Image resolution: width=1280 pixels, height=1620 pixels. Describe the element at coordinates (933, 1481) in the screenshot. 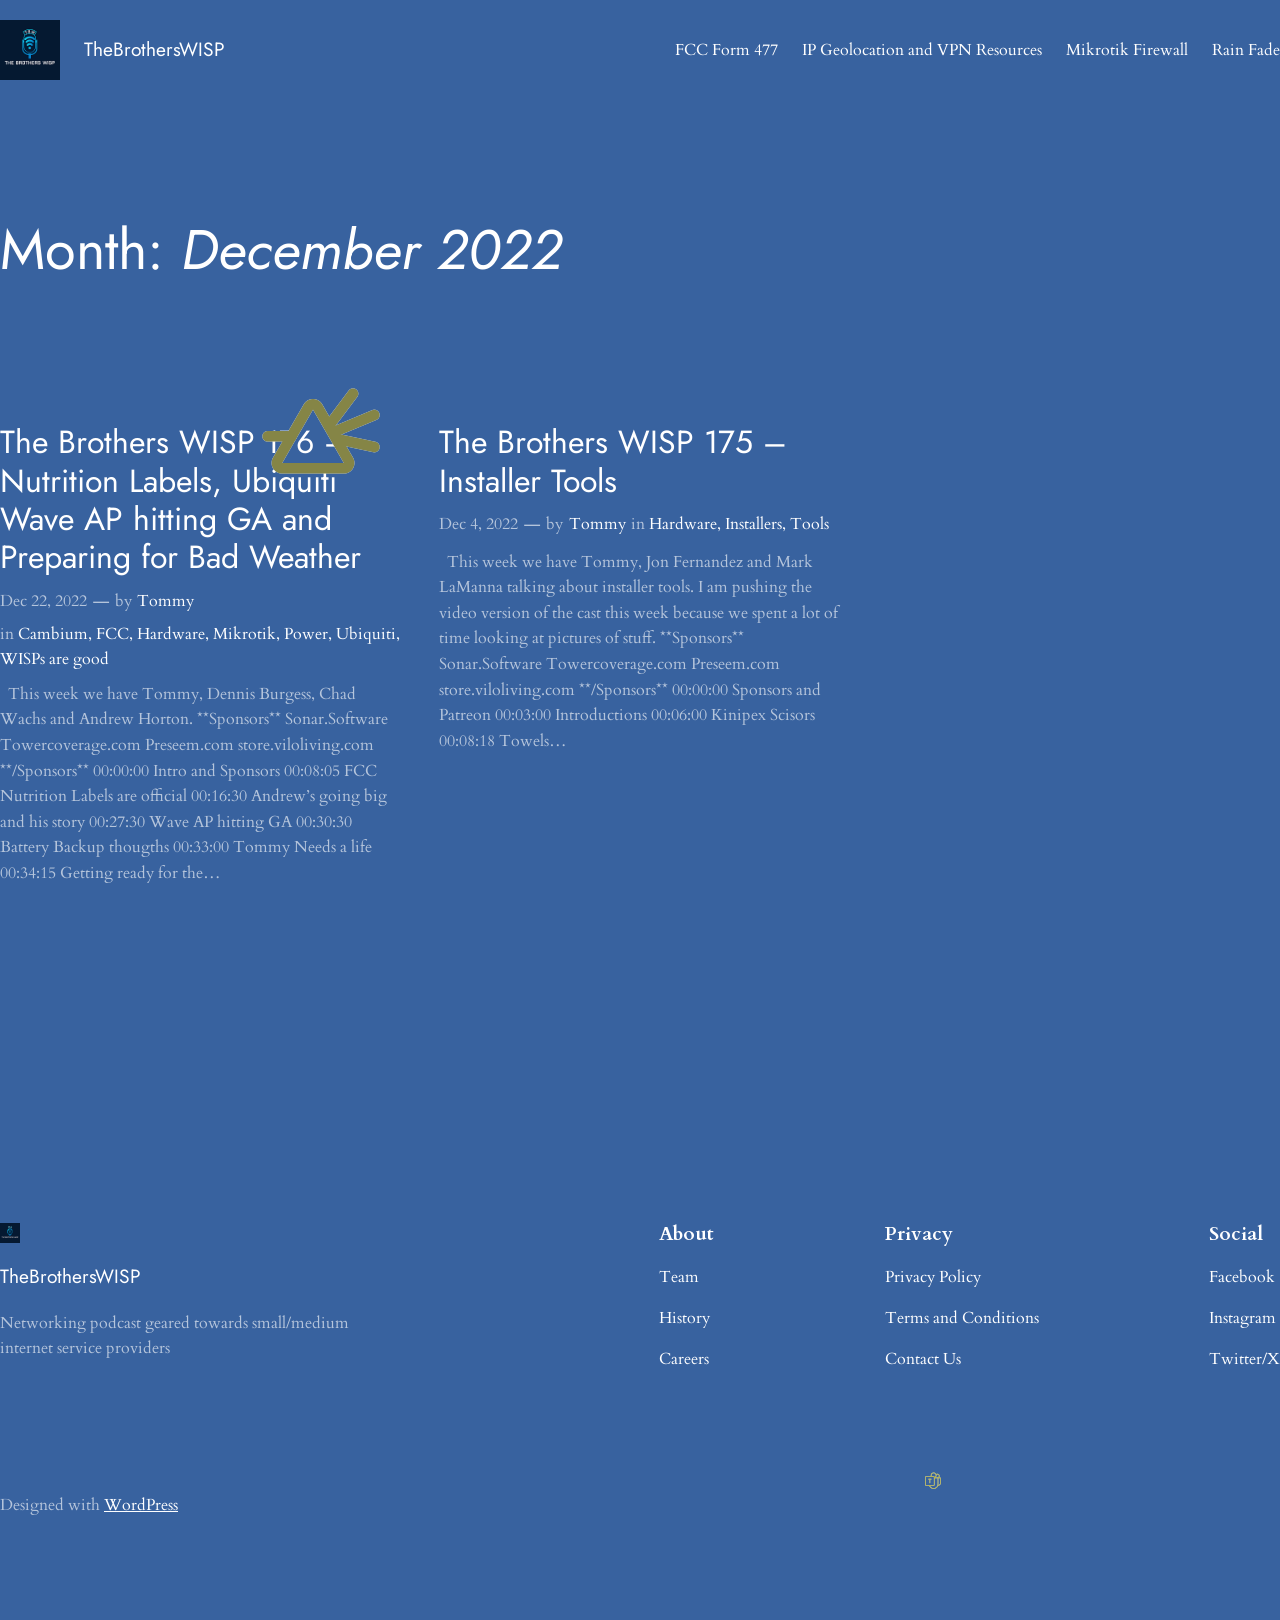

I see `open Microsoft Teams` at that location.